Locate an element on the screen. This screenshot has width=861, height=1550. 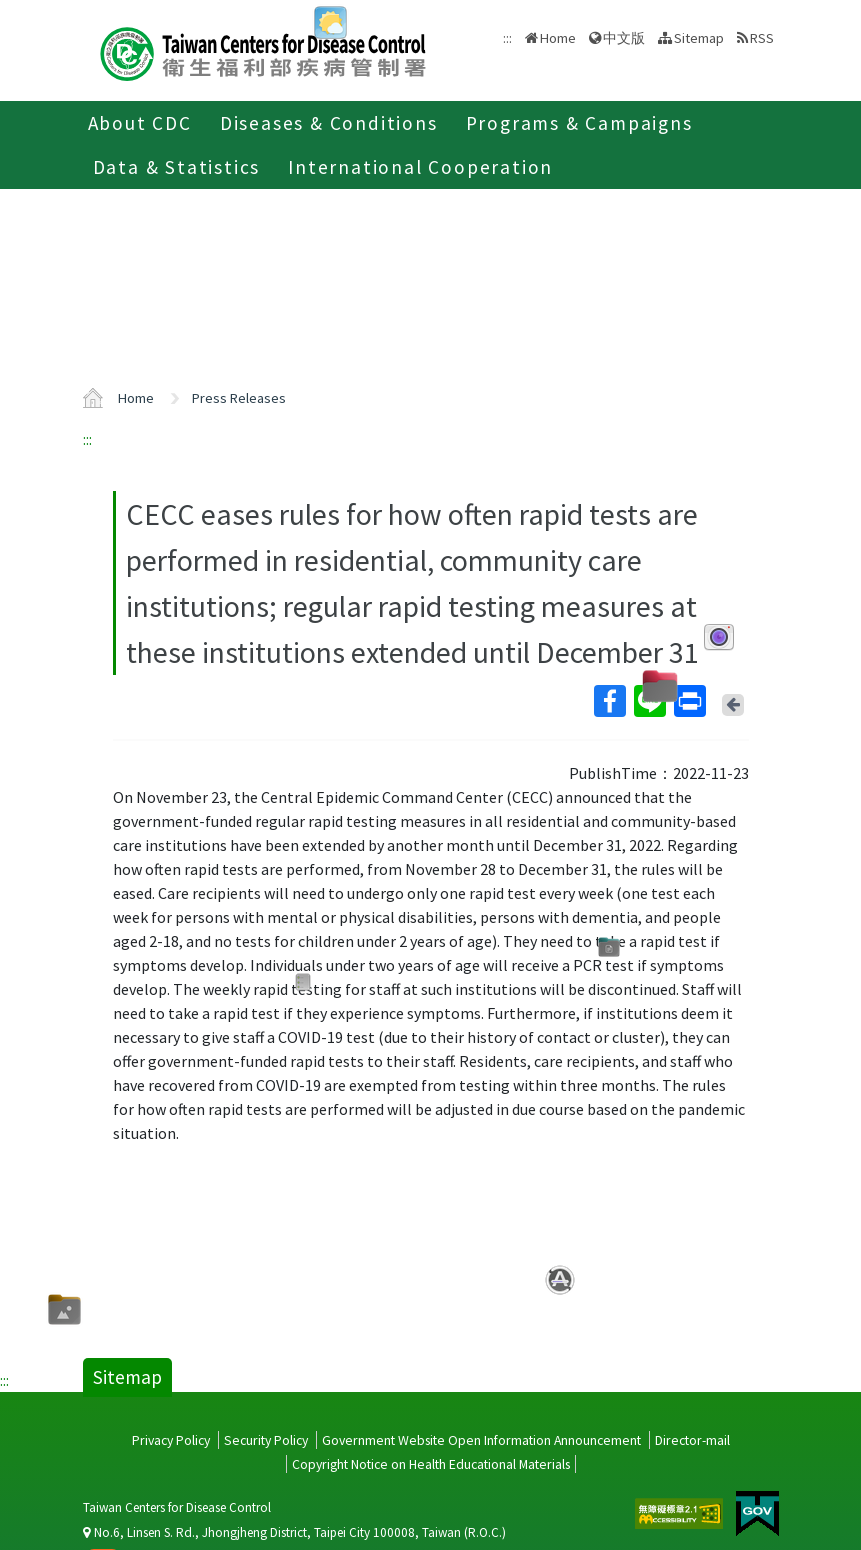
open the camera app is located at coordinates (719, 637).